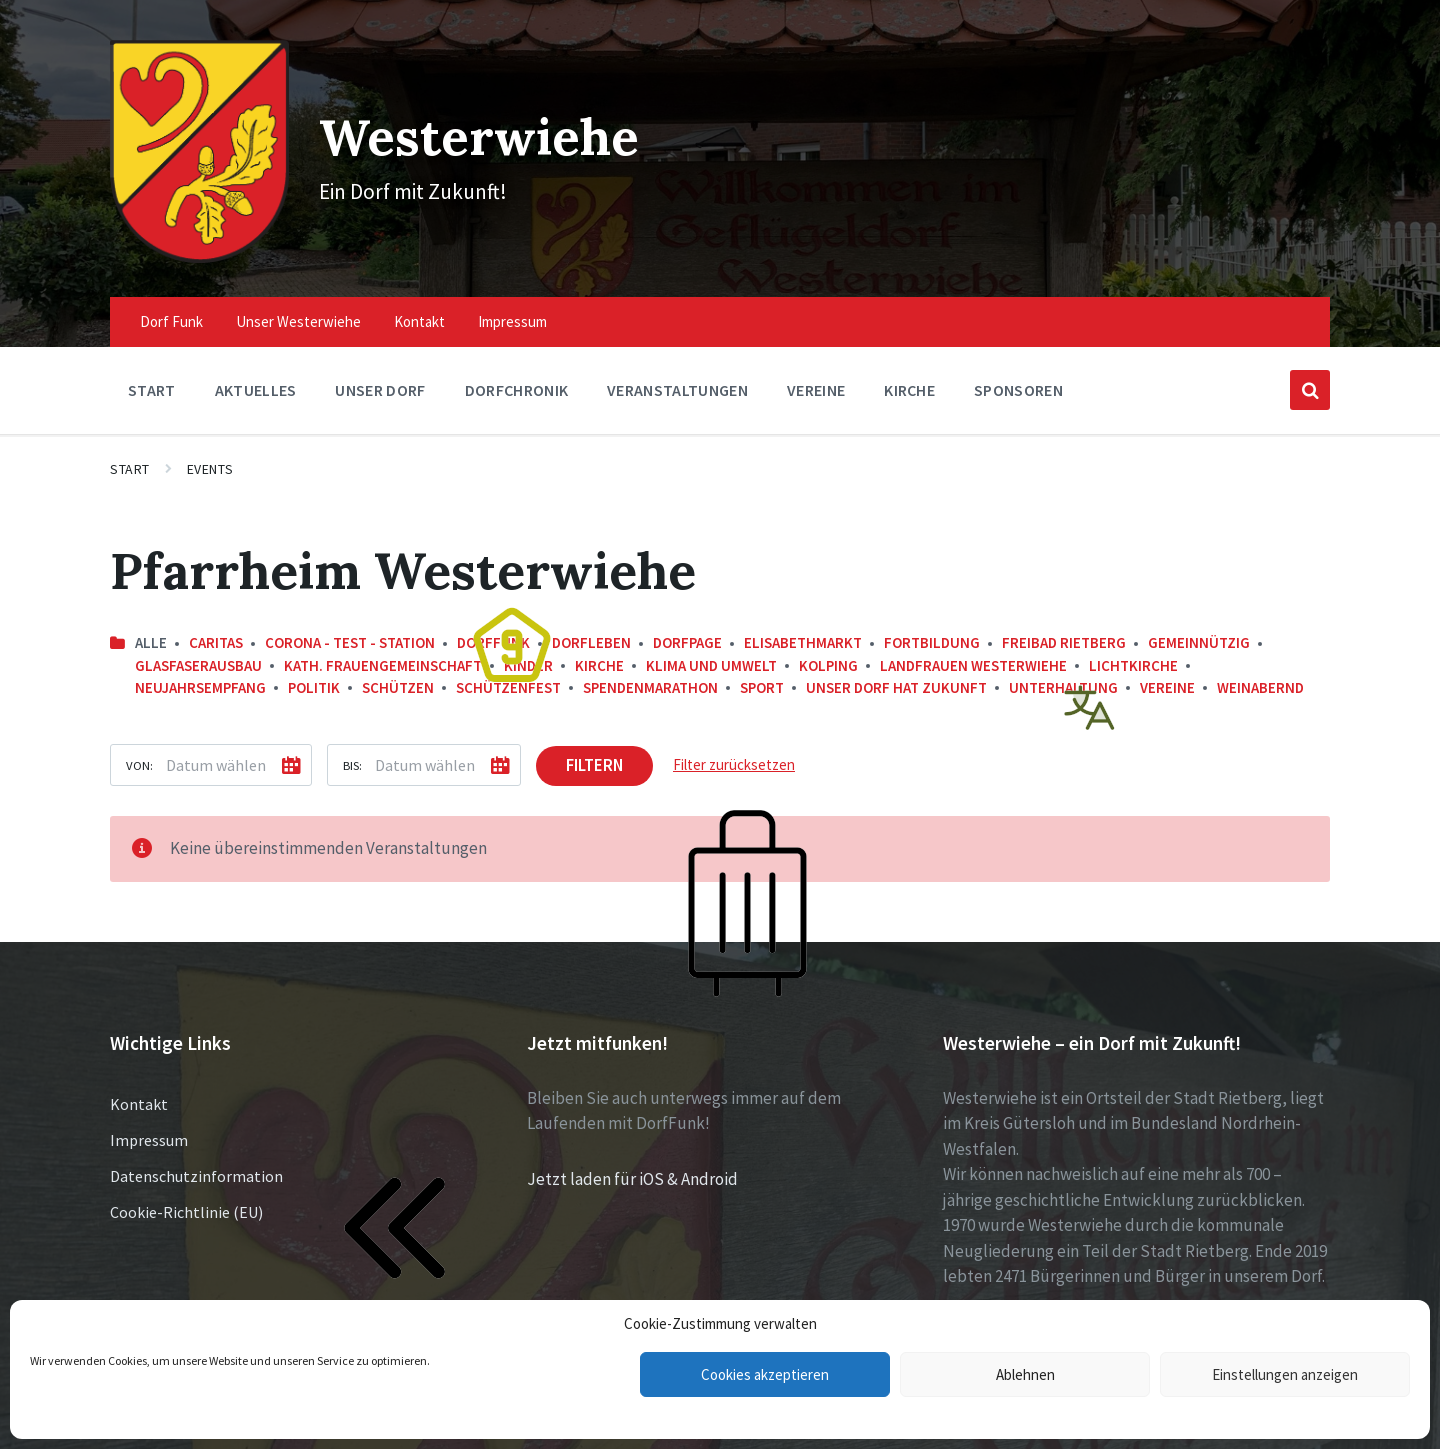  I want to click on translate text to another language, so click(1087, 708).